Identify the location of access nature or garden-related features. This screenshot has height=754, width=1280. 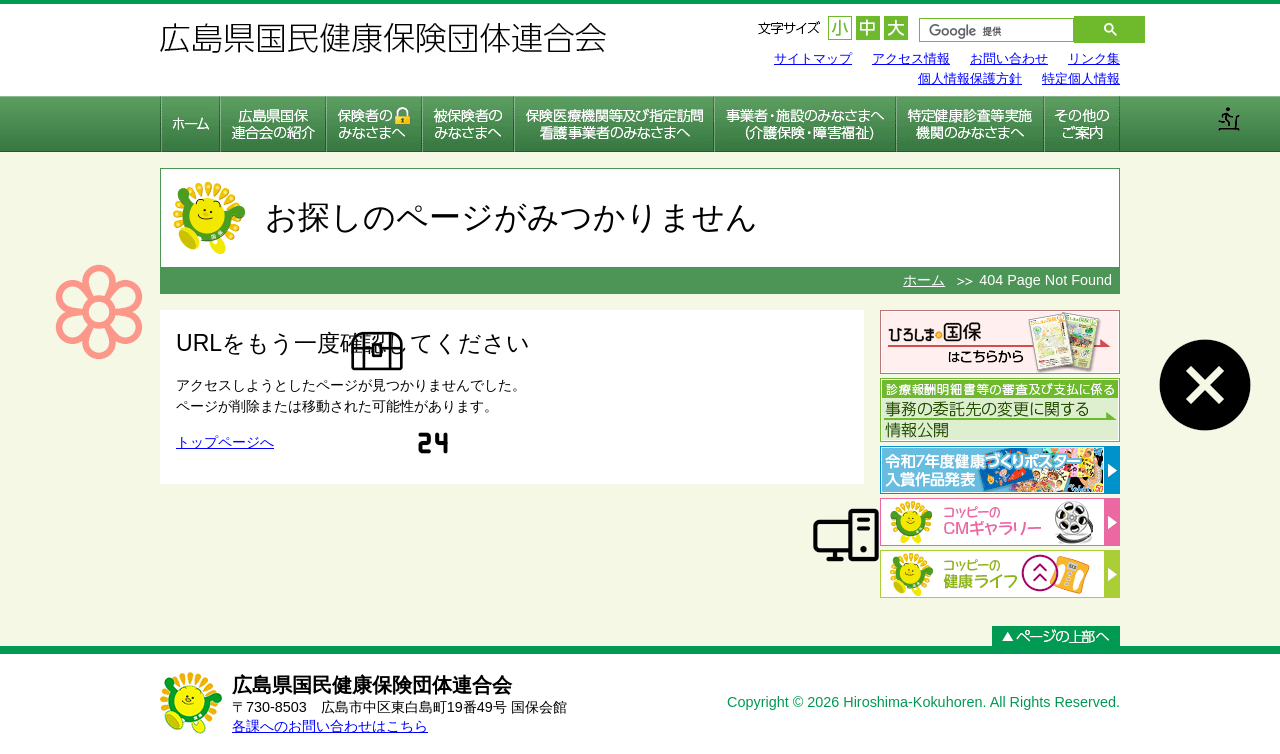
(99, 312).